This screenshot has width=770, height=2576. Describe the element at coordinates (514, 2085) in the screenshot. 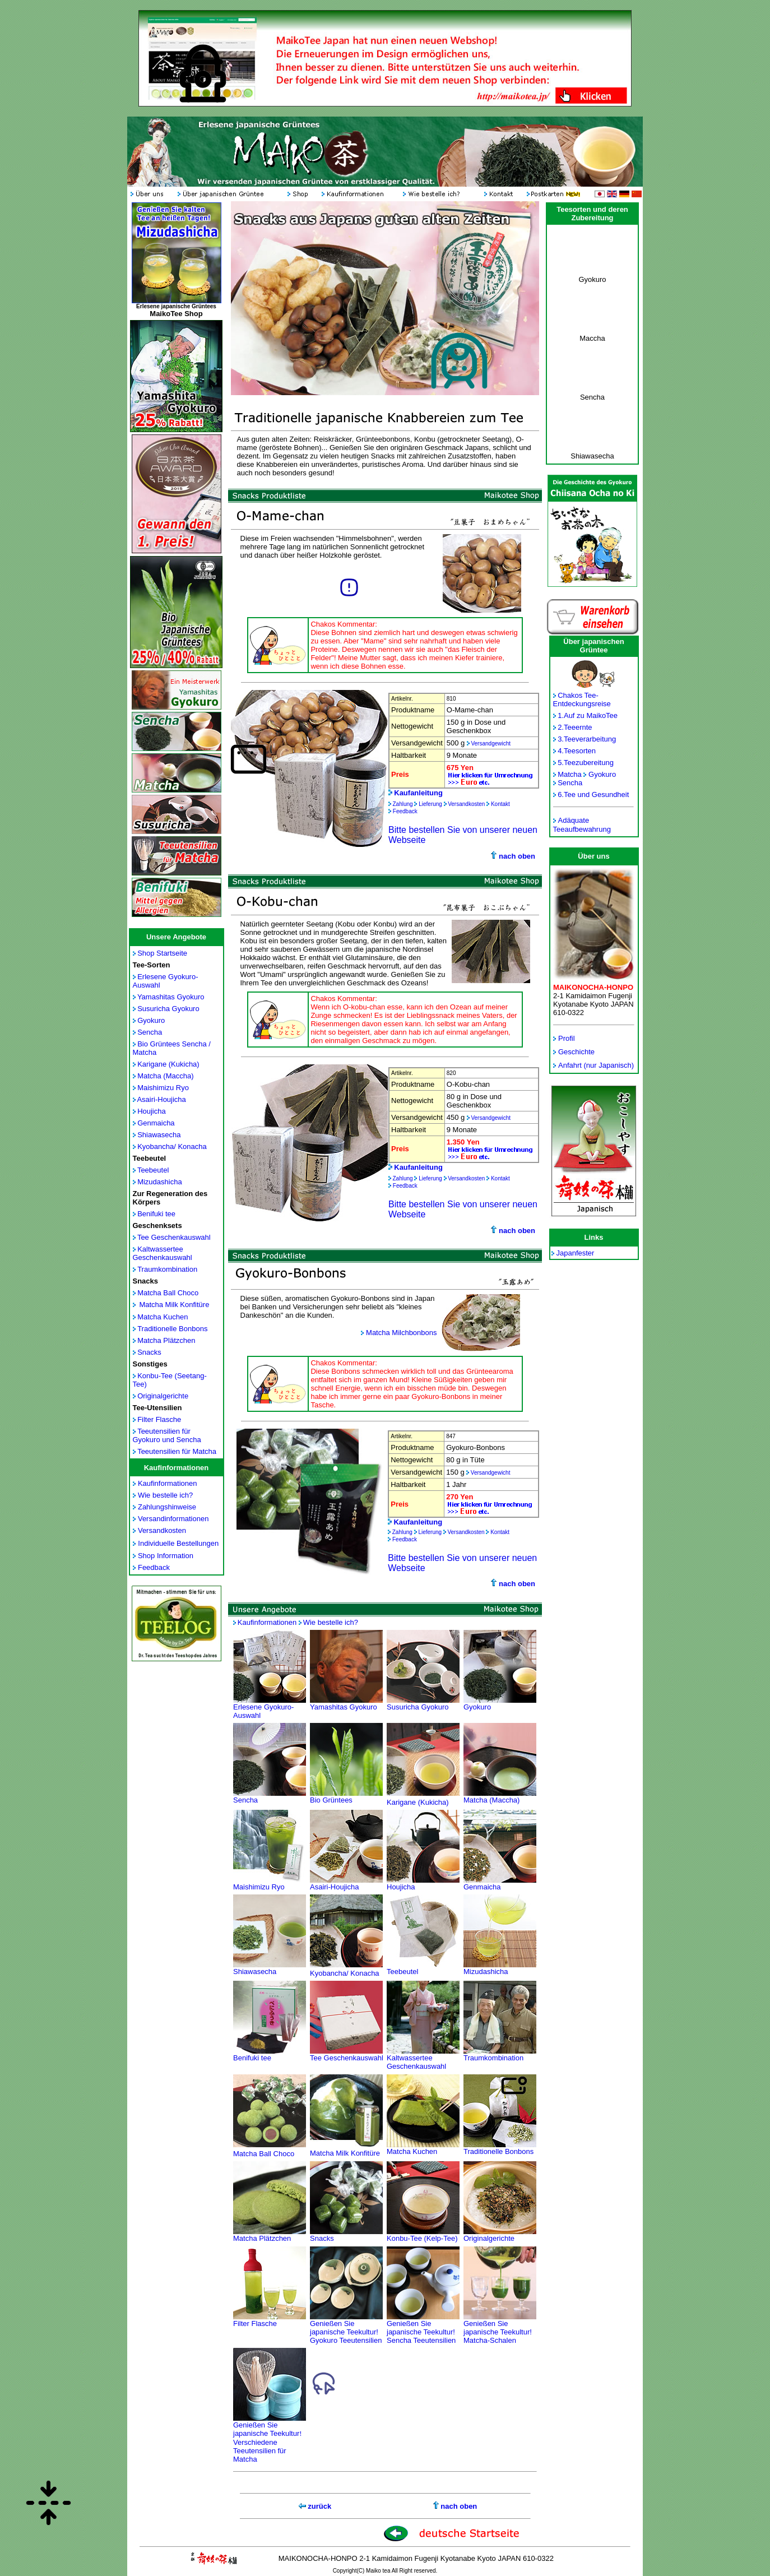

I see `access phone camera settings` at that location.